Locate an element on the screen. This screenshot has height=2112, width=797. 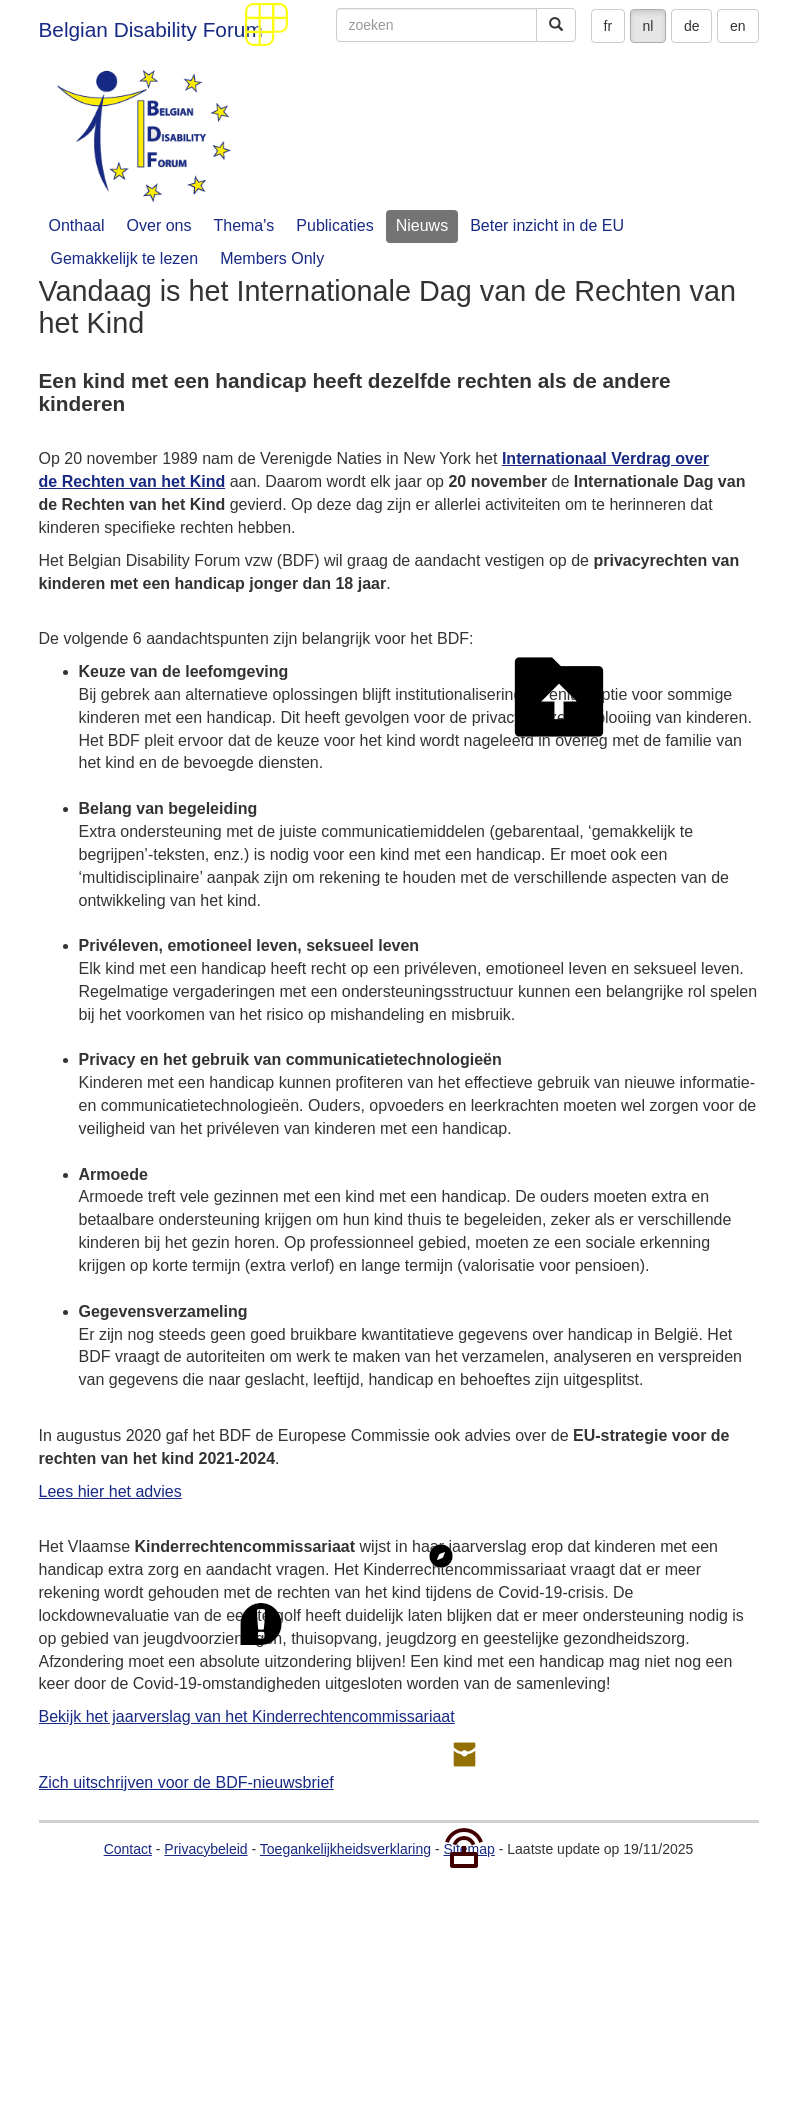
open navigation or compass app is located at coordinates (441, 1556).